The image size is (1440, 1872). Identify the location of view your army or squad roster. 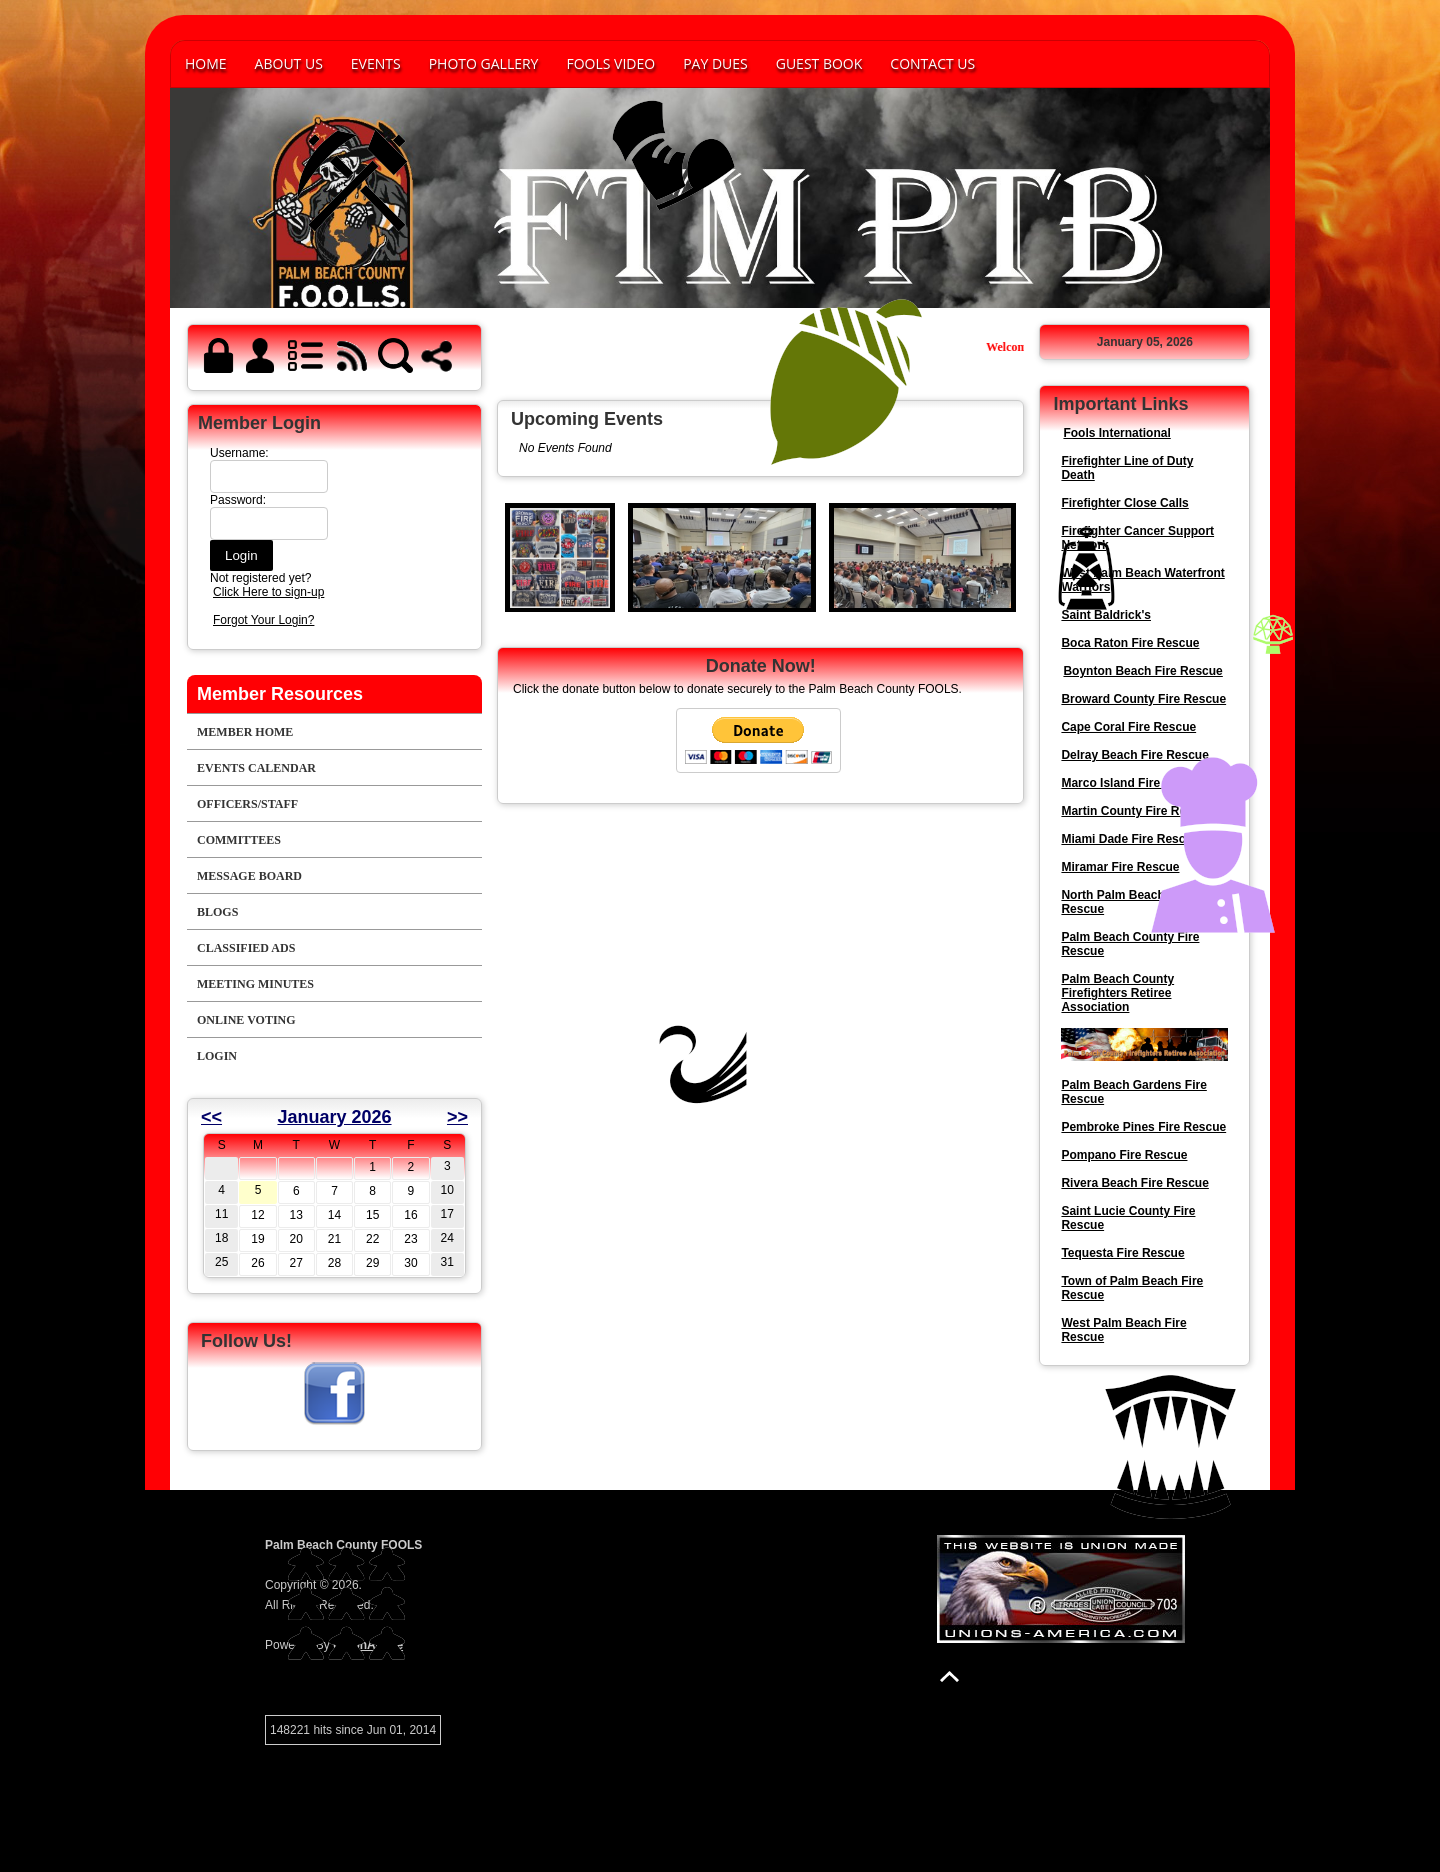
(346, 1603).